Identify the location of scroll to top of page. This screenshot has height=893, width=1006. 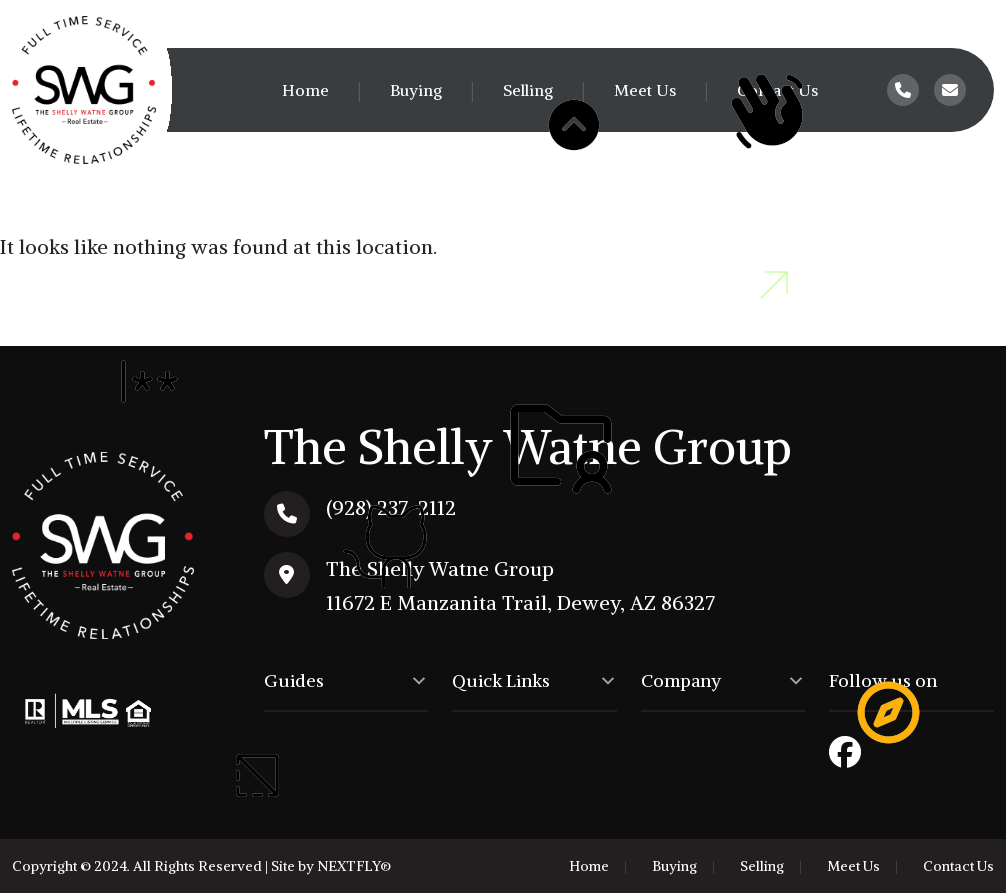
(574, 125).